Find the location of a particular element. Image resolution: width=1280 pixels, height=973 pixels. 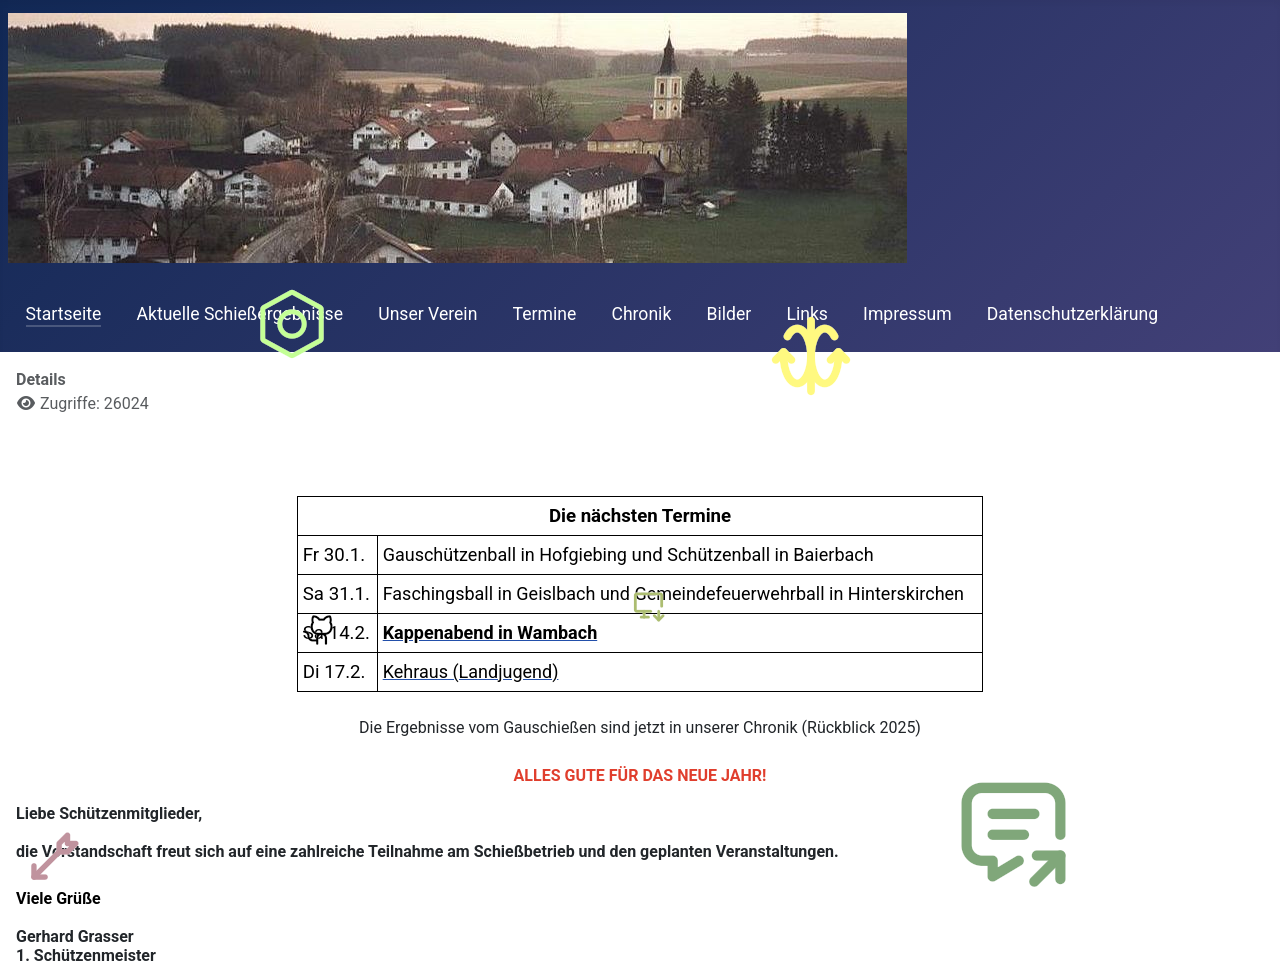

access hardware or mechanical settings is located at coordinates (292, 324).